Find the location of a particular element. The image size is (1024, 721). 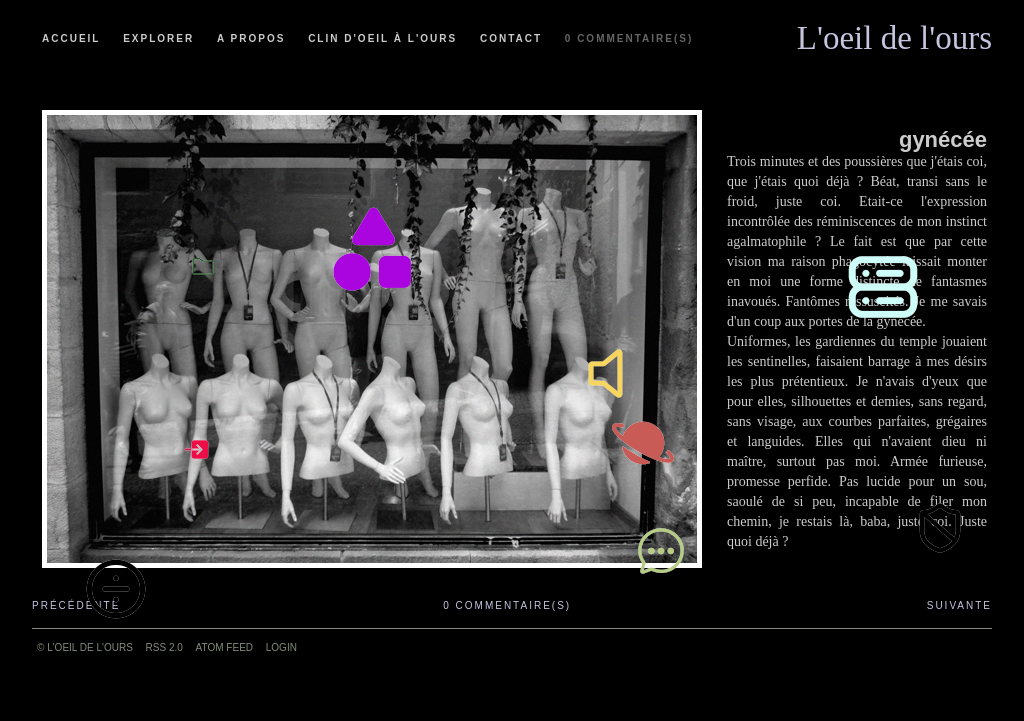

blocked or banned protection status is located at coordinates (940, 528).